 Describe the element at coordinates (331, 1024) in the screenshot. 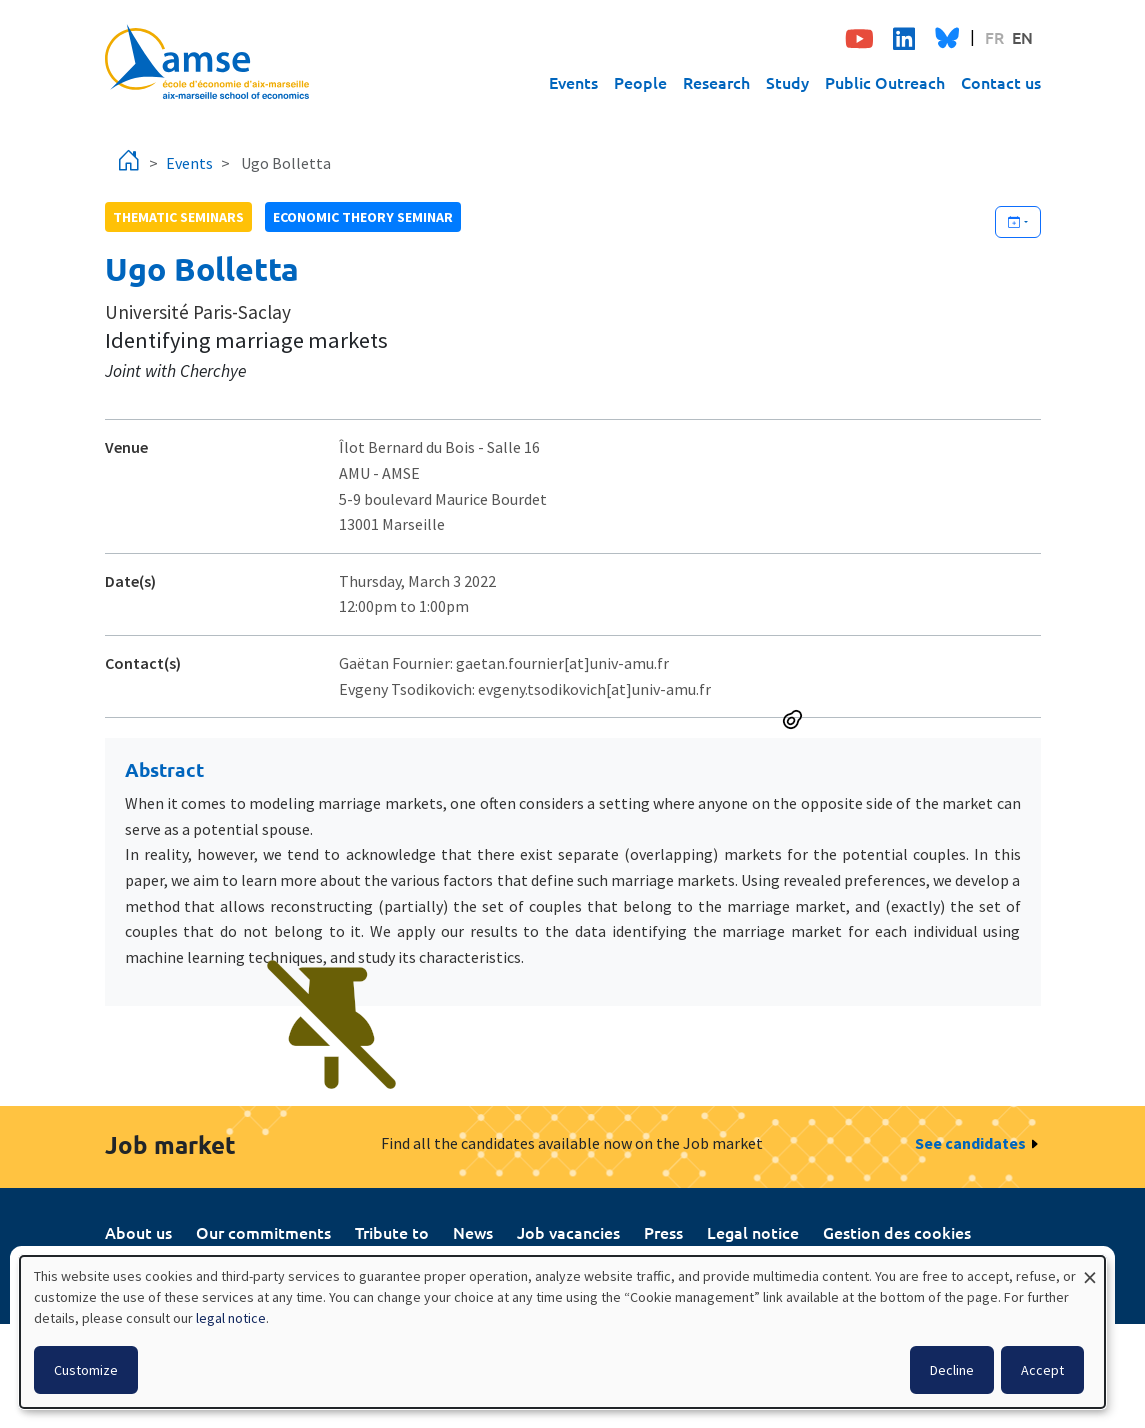

I see `unpin this item` at that location.